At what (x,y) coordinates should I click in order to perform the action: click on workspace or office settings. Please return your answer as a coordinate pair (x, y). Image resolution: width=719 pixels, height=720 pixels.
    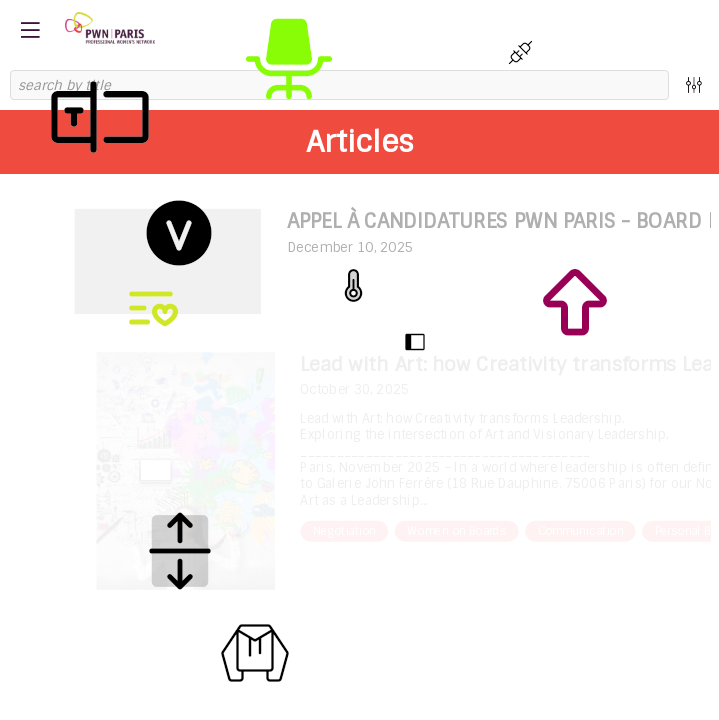
    Looking at the image, I should click on (289, 59).